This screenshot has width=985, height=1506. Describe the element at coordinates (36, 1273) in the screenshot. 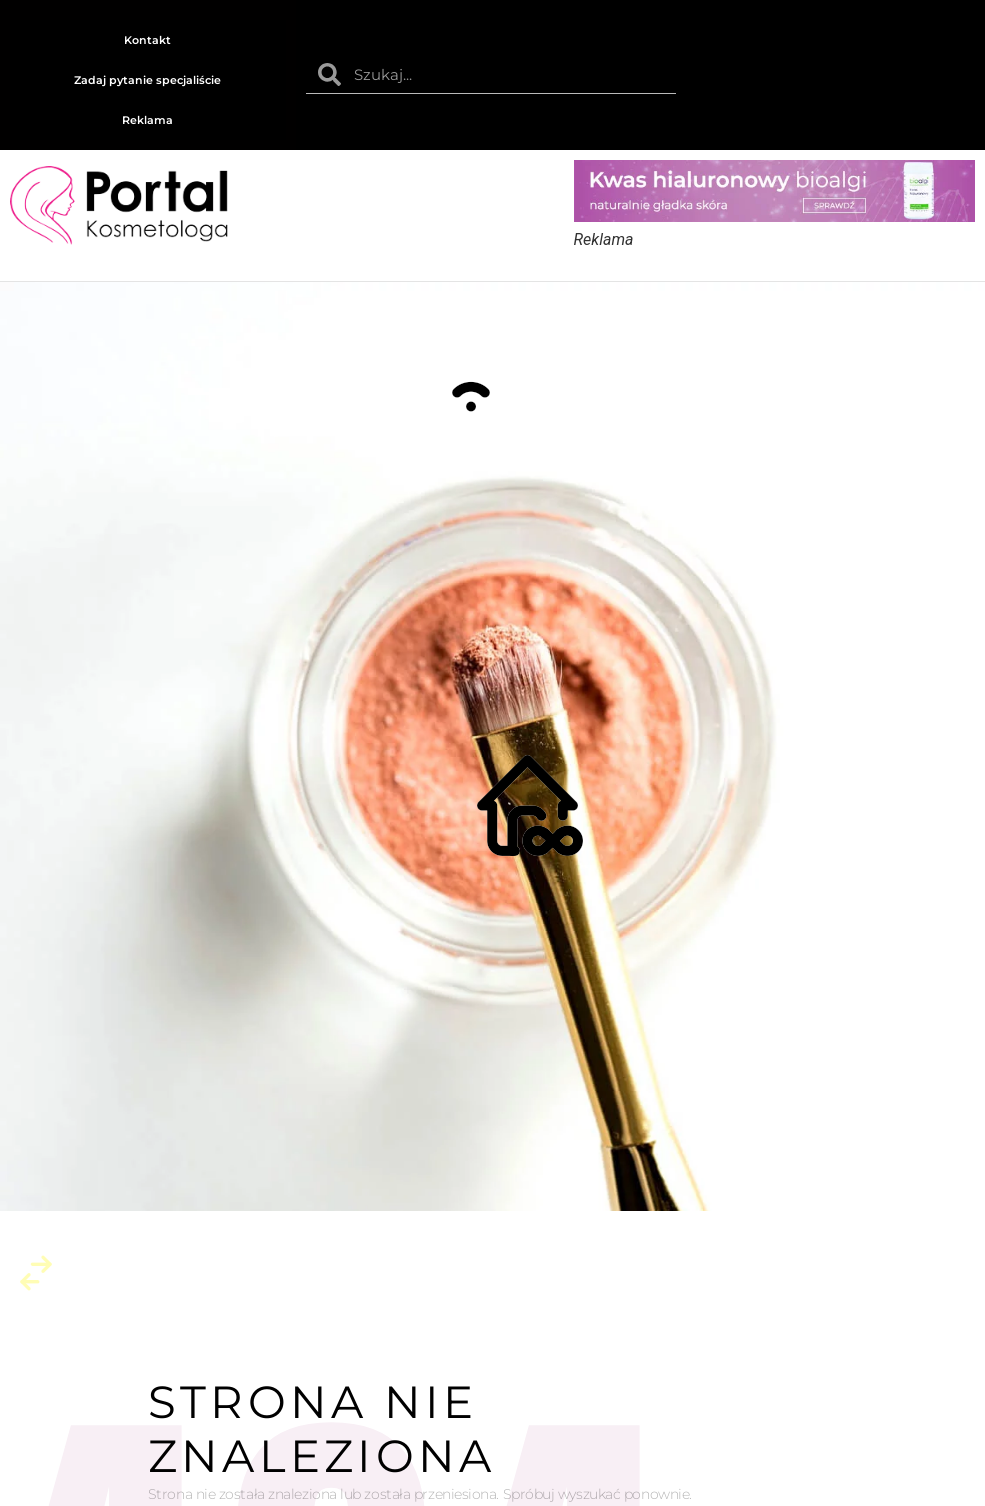

I see `swap or exchange items` at that location.